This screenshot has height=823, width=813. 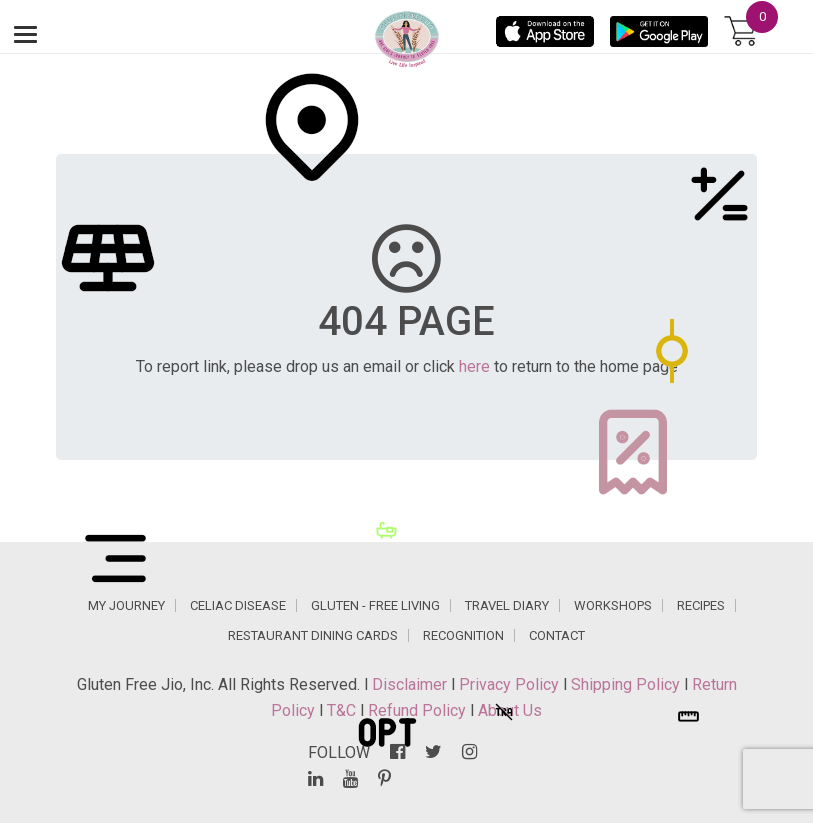 What do you see at coordinates (504, 712) in the screenshot?
I see `disable HTTP trace requests` at bounding box center [504, 712].